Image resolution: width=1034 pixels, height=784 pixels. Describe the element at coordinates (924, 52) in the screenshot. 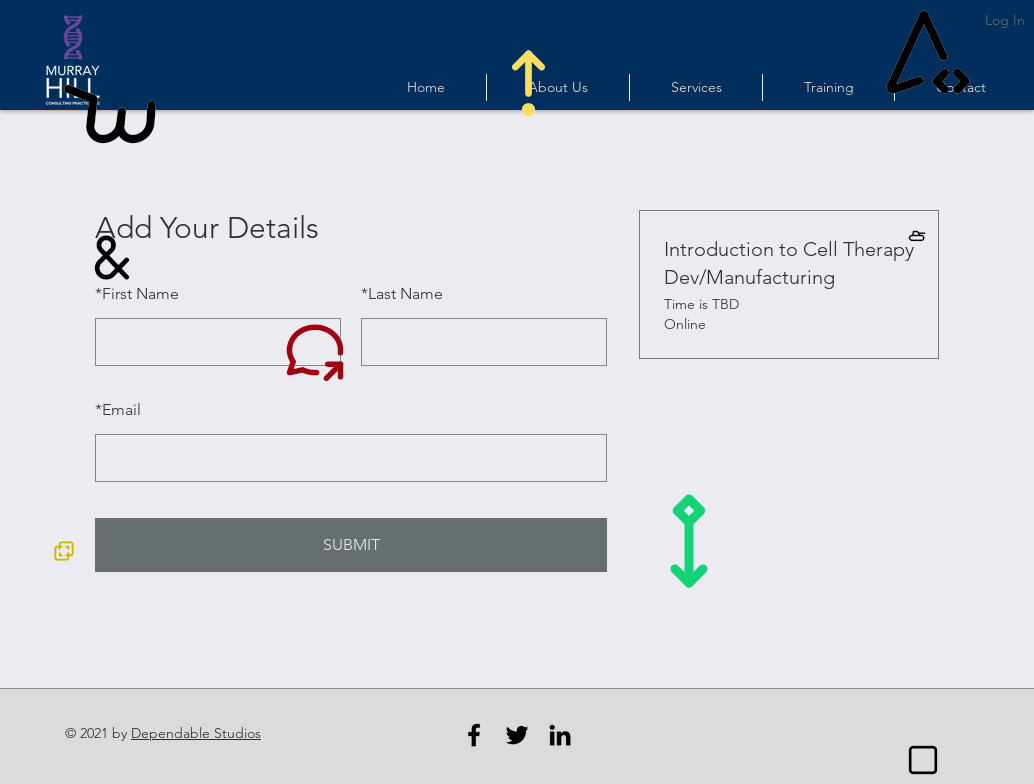

I see `access navigation code or routing scripts` at that location.